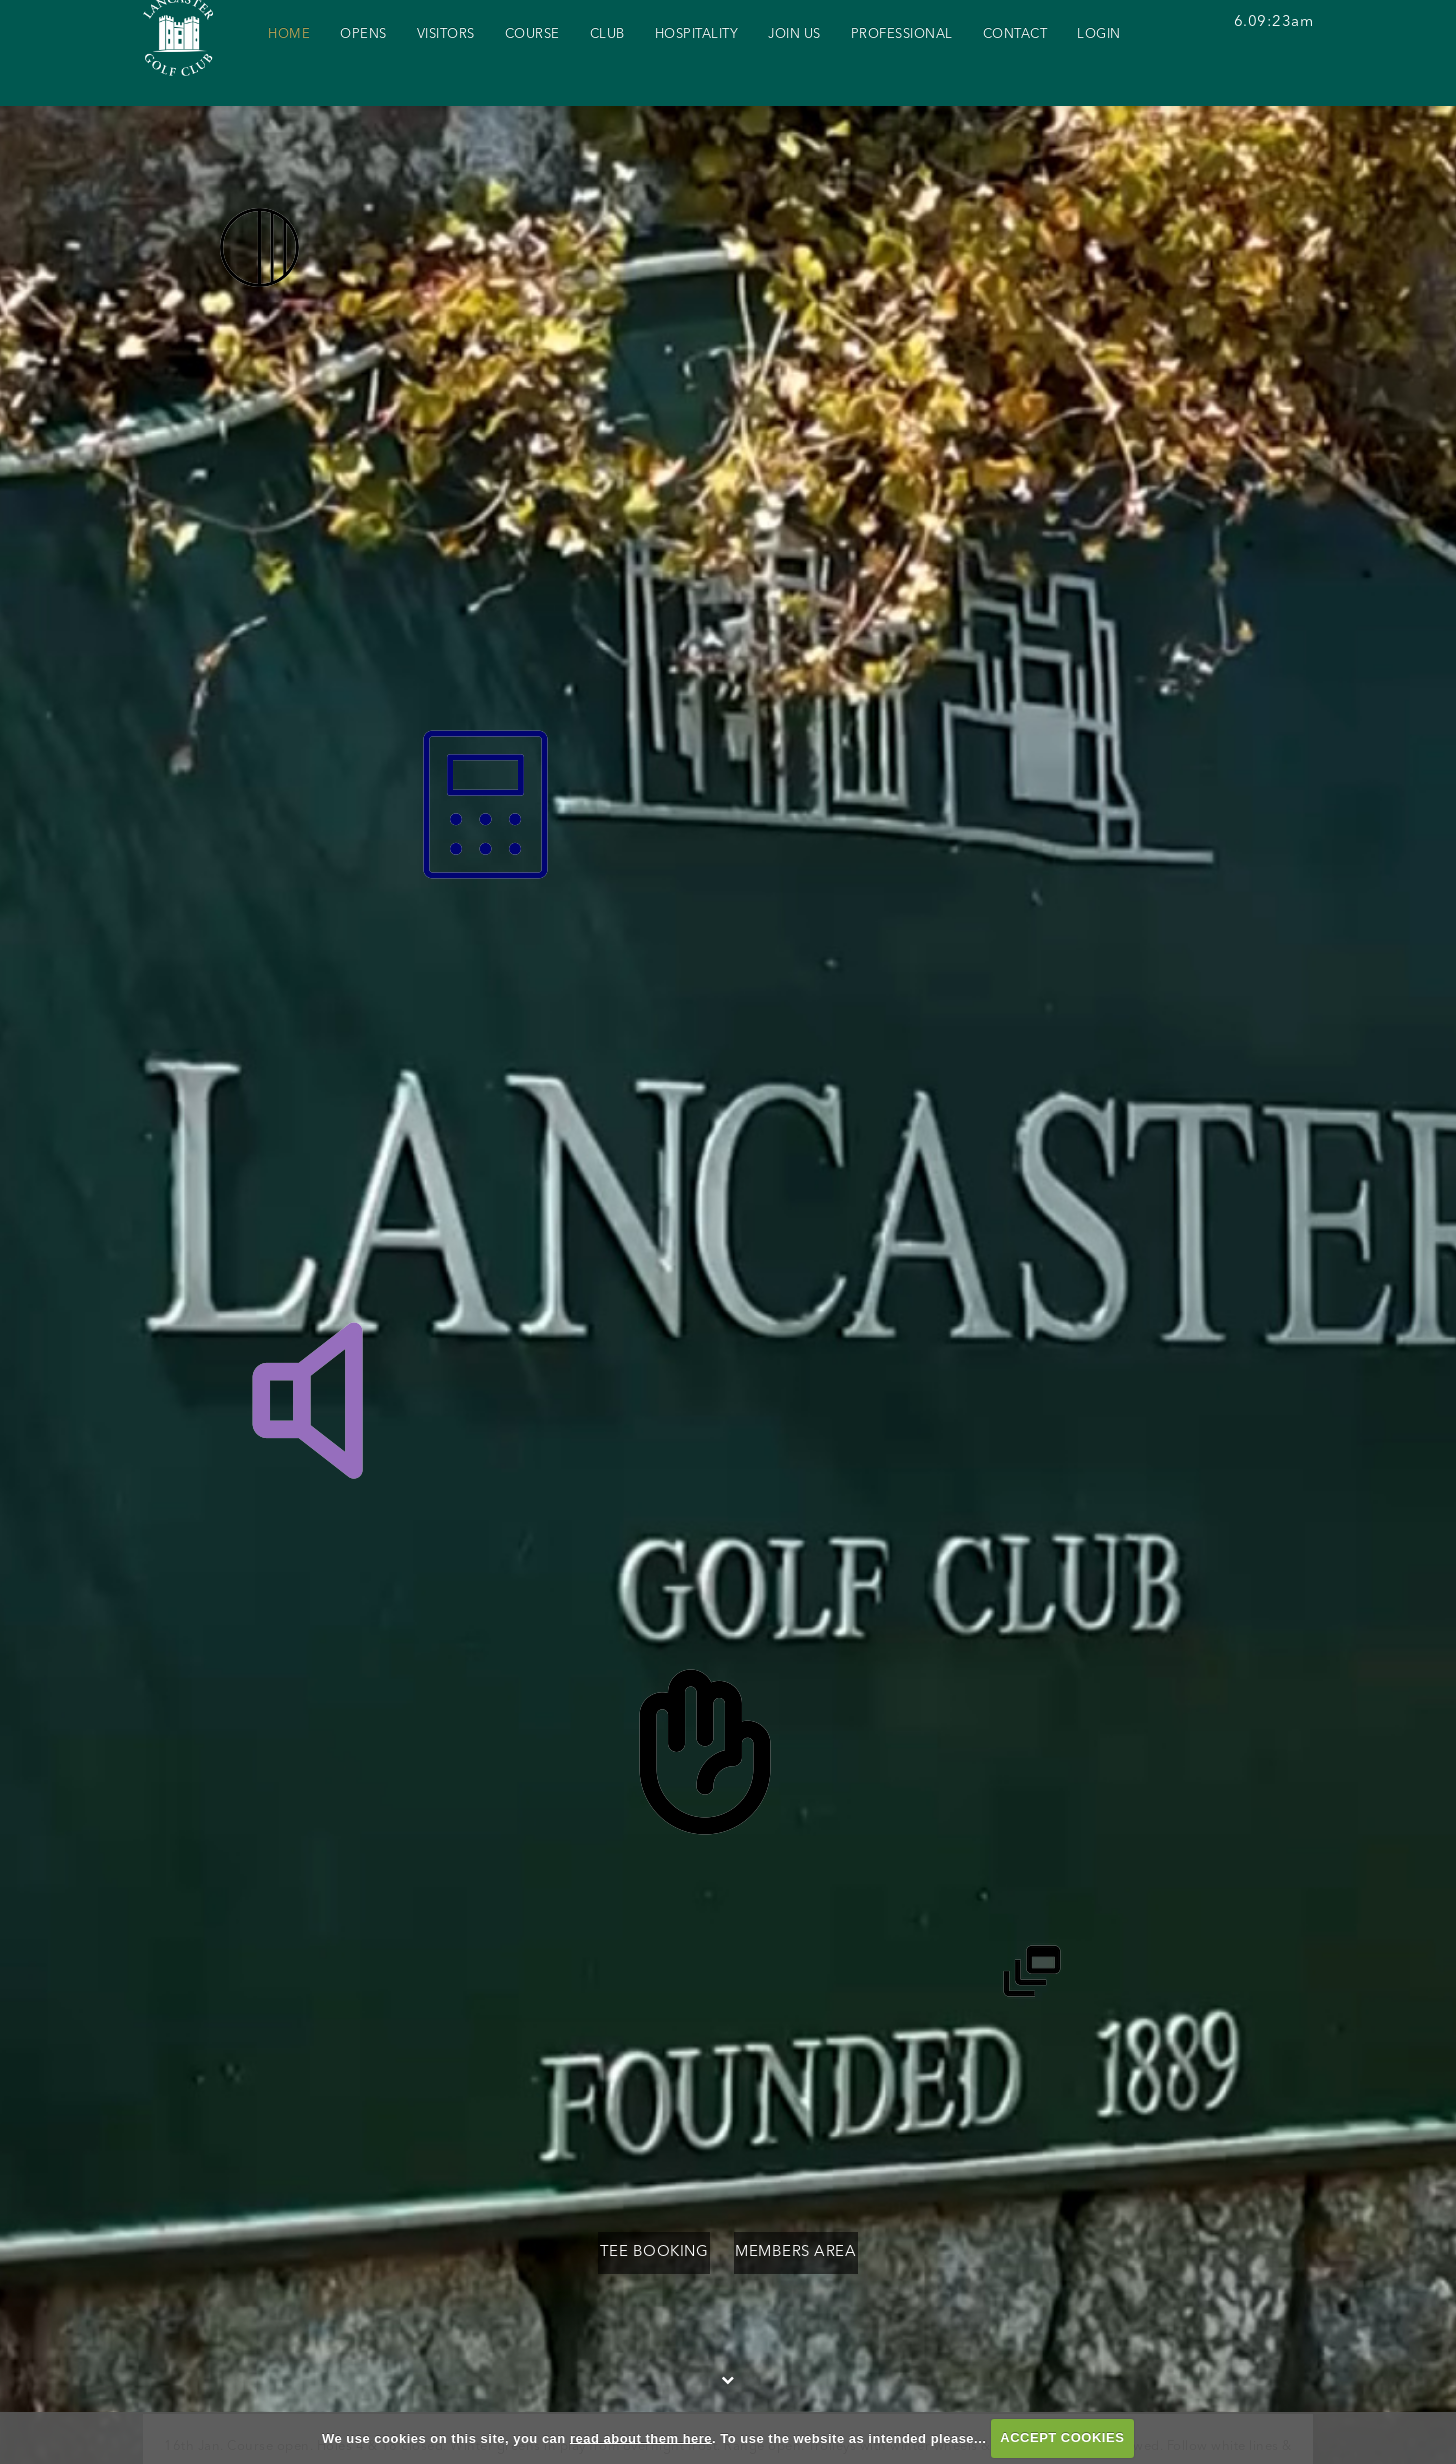 The width and height of the screenshot is (1456, 2464). I want to click on open the calculator app, so click(485, 804).